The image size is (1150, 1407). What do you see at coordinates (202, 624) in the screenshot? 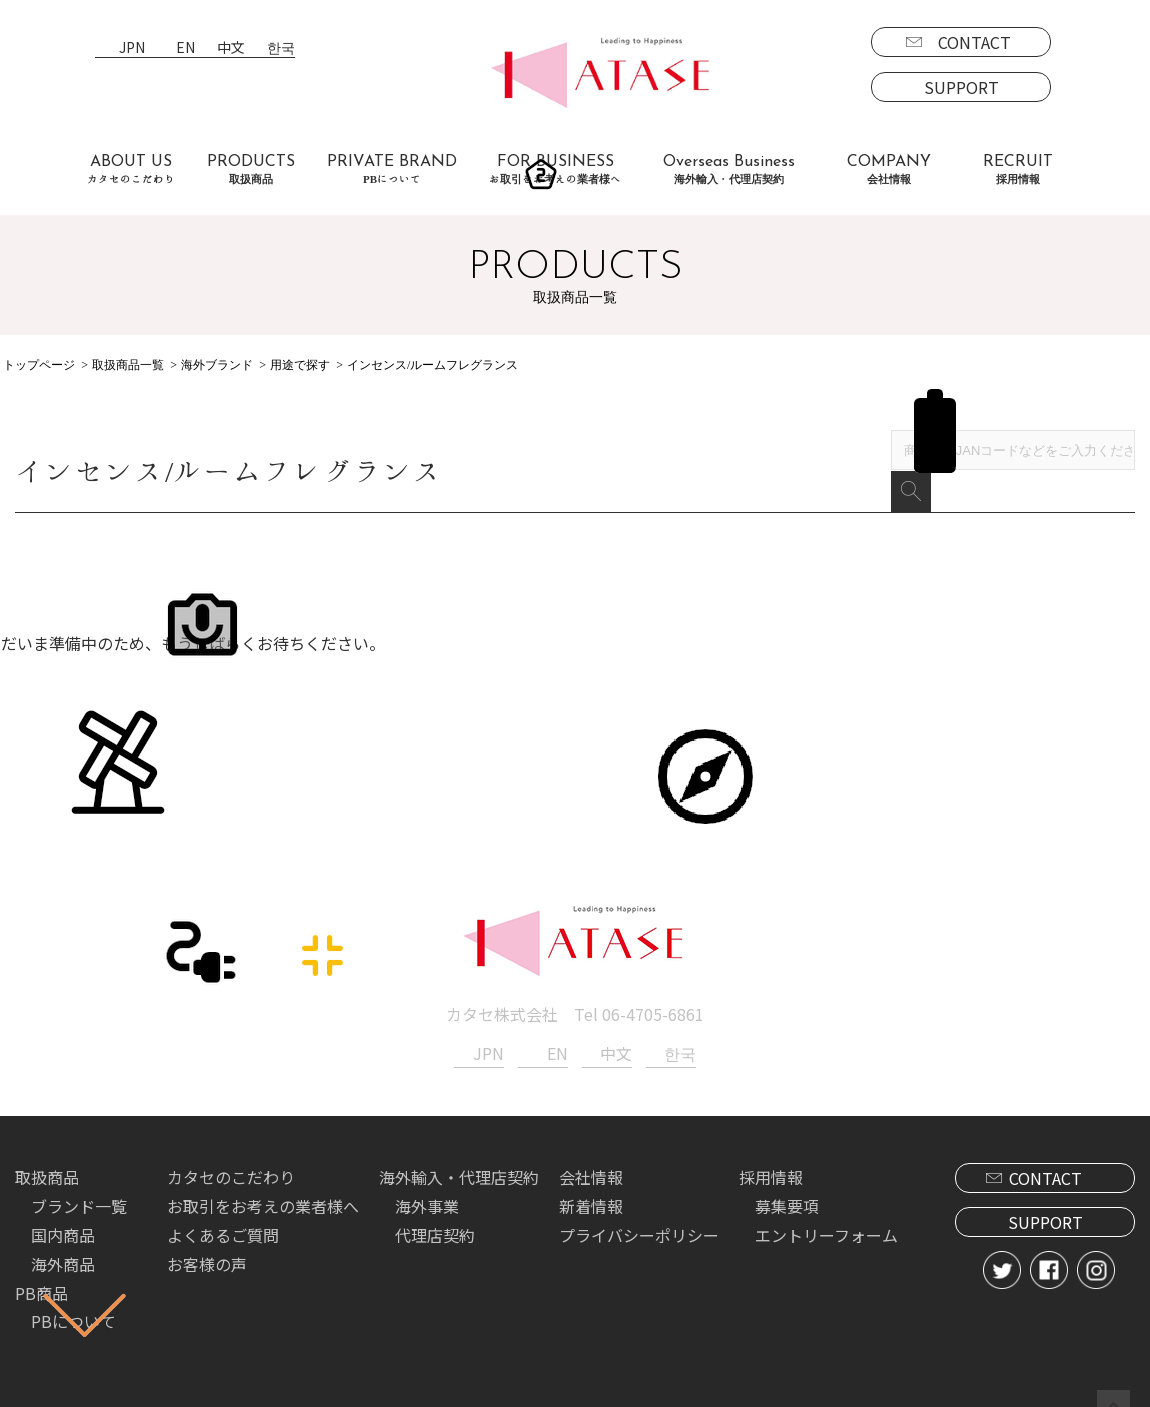
I see `grant camera and microphone permissions` at bounding box center [202, 624].